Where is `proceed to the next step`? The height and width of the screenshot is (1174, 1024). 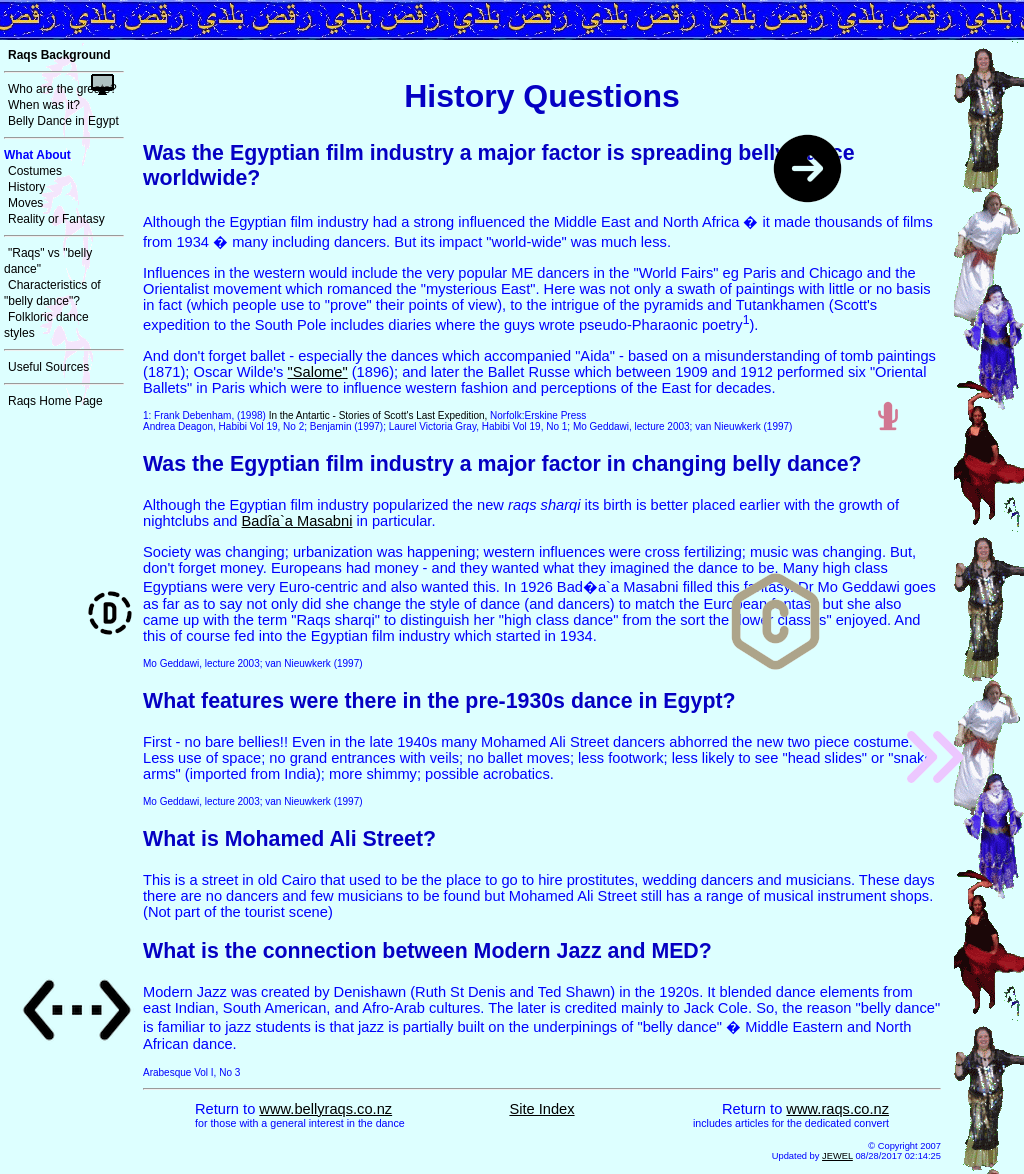 proceed to the next step is located at coordinates (807, 168).